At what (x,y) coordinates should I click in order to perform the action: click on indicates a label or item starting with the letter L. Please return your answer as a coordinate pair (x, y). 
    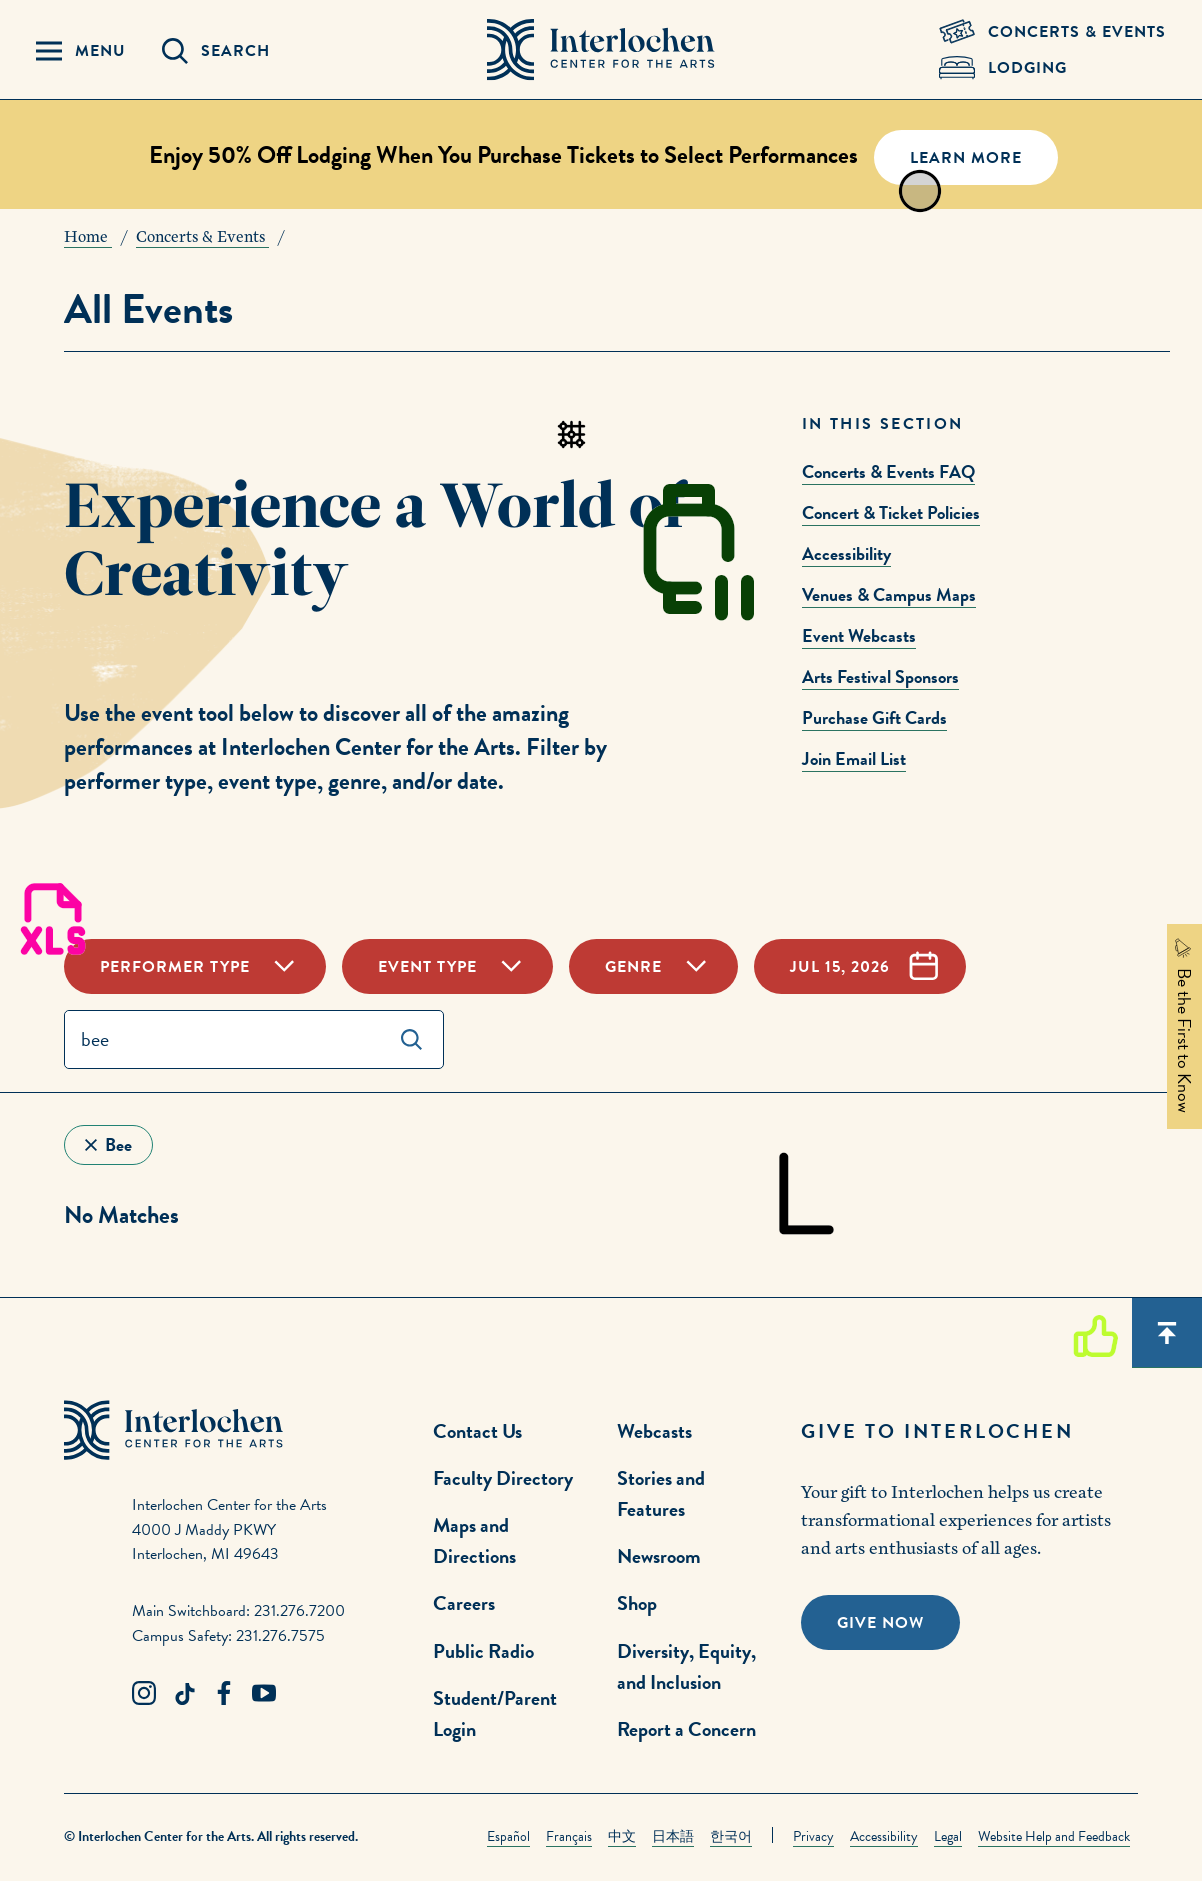
    Looking at the image, I should click on (806, 1193).